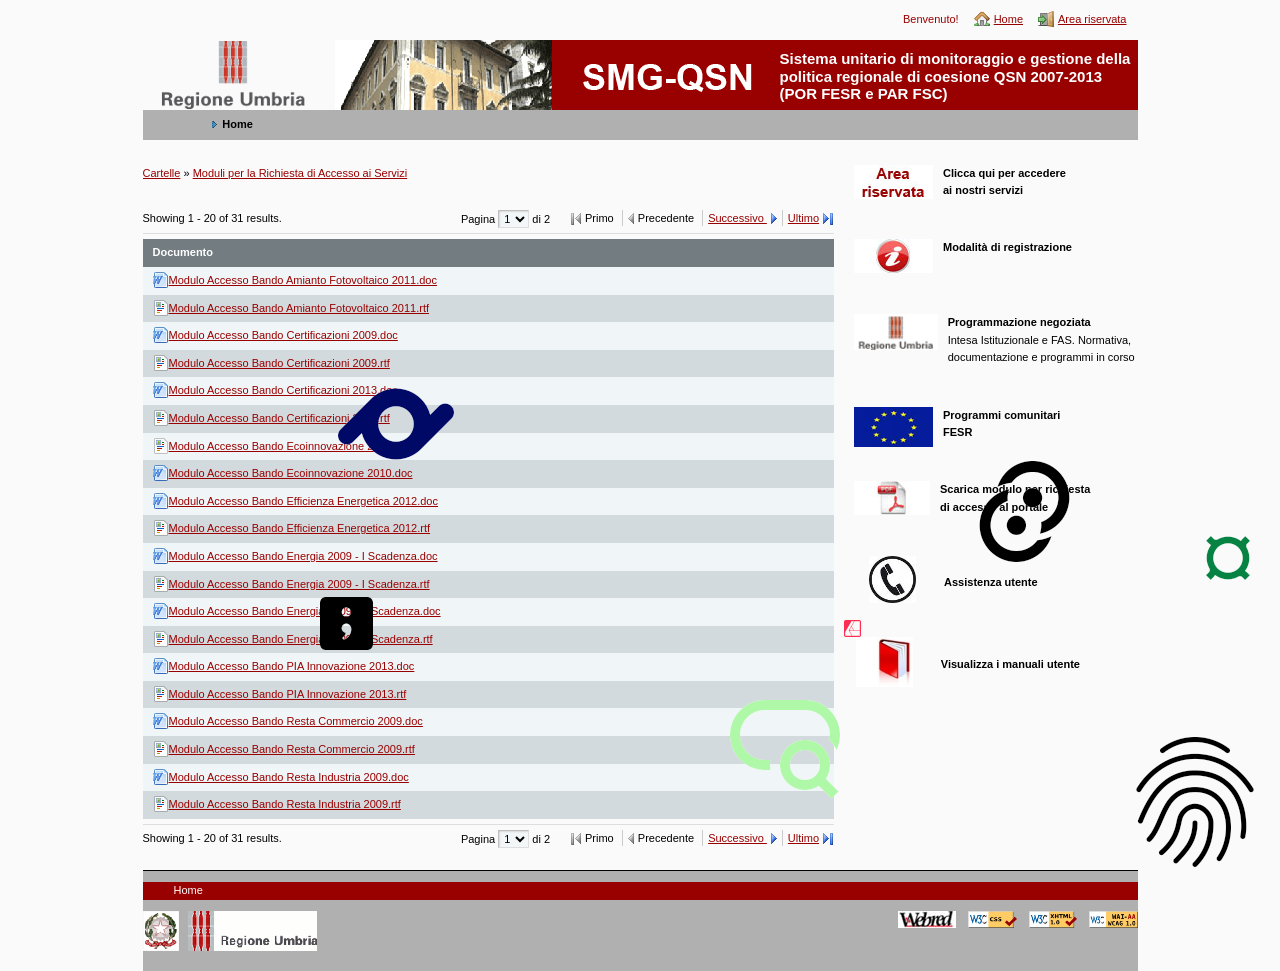 The width and height of the screenshot is (1280, 971). What do you see at coordinates (852, 628) in the screenshot?
I see `open Affinity Designer application` at bounding box center [852, 628].